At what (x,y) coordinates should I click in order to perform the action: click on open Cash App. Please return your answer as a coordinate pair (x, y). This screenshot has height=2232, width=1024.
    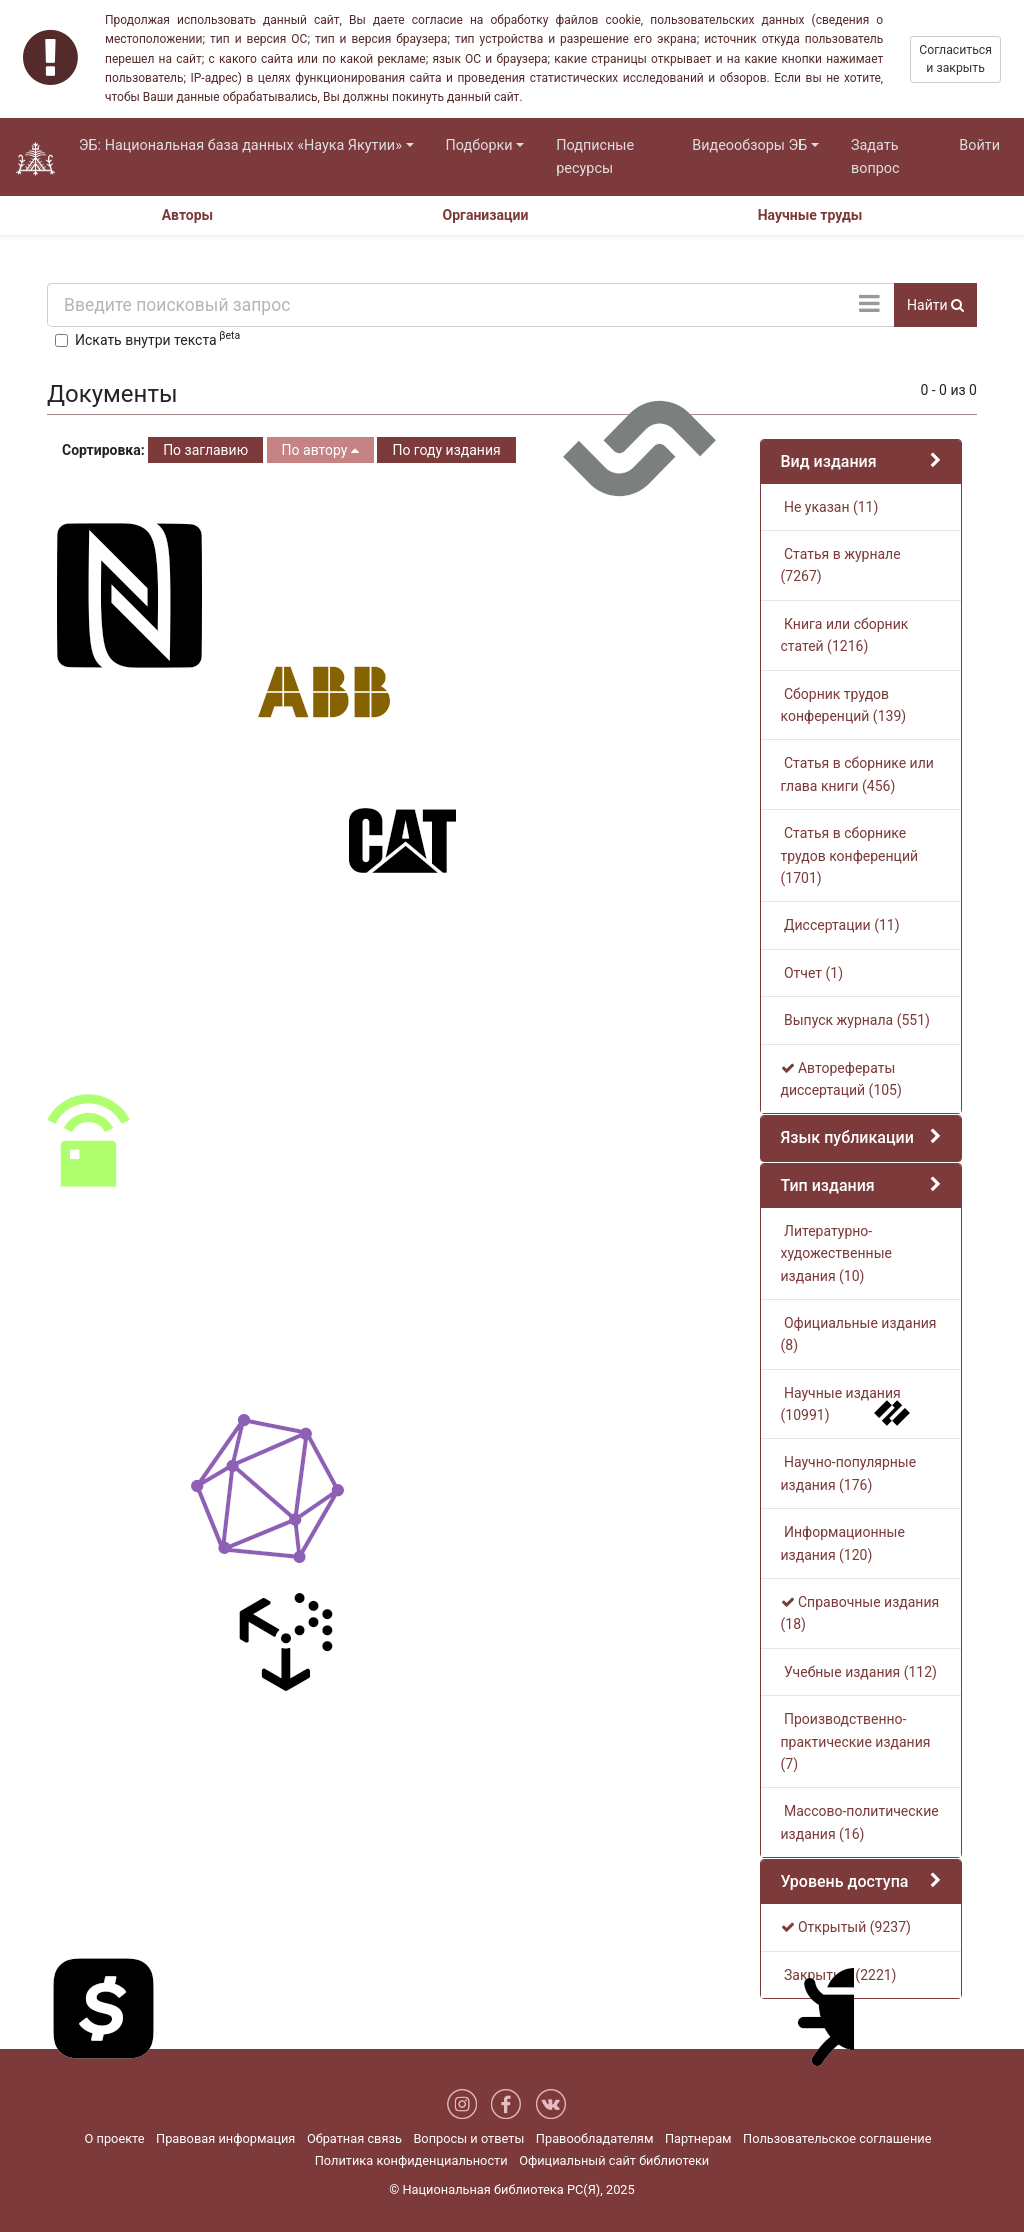
    Looking at the image, I should click on (103, 2008).